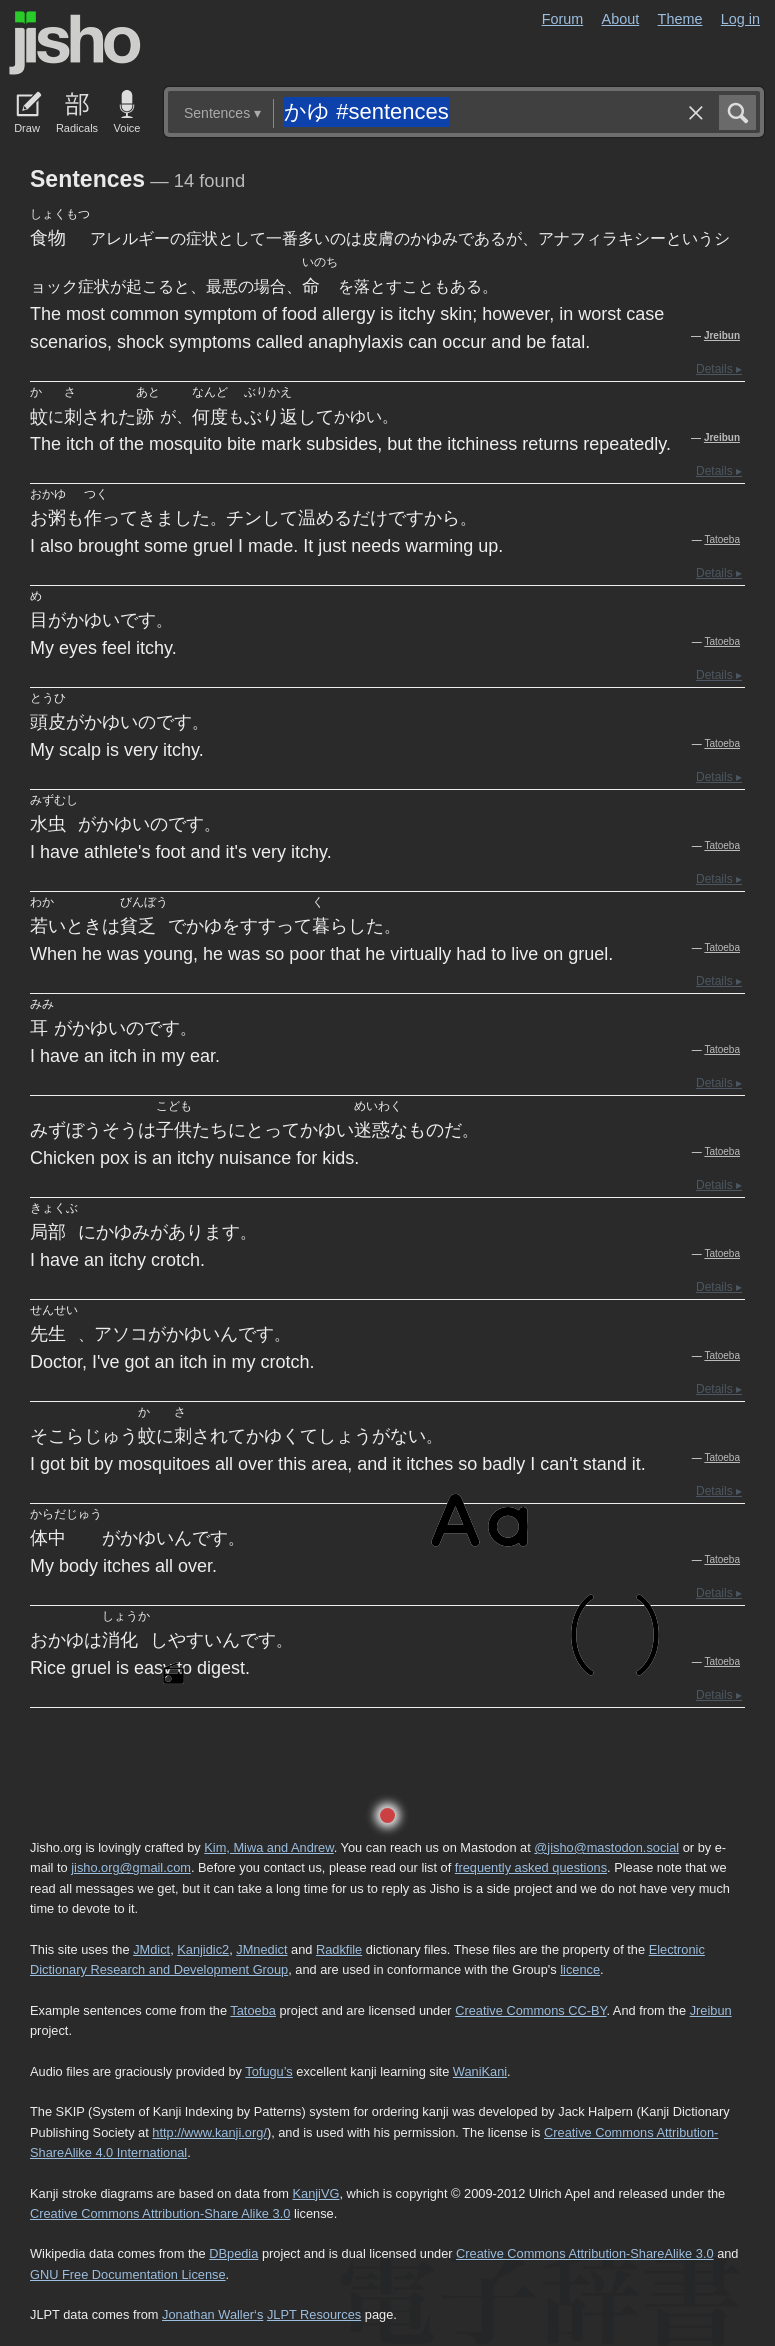  What do you see at coordinates (173, 1673) in the screenshot?
I see `open radio or audio streaming` at bounding box center [173, 1673].